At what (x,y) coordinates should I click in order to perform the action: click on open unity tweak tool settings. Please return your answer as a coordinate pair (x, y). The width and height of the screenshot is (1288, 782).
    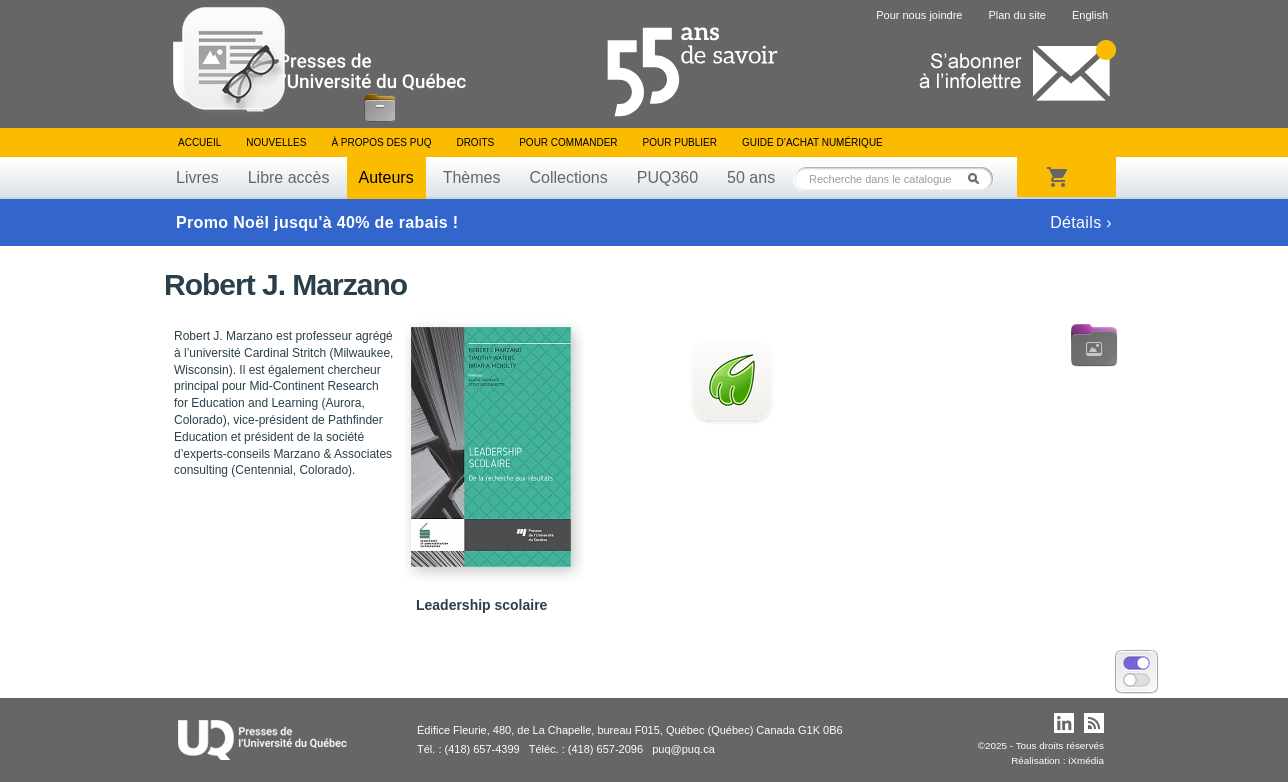
    Looking at the image, I should click on (1136, 671).